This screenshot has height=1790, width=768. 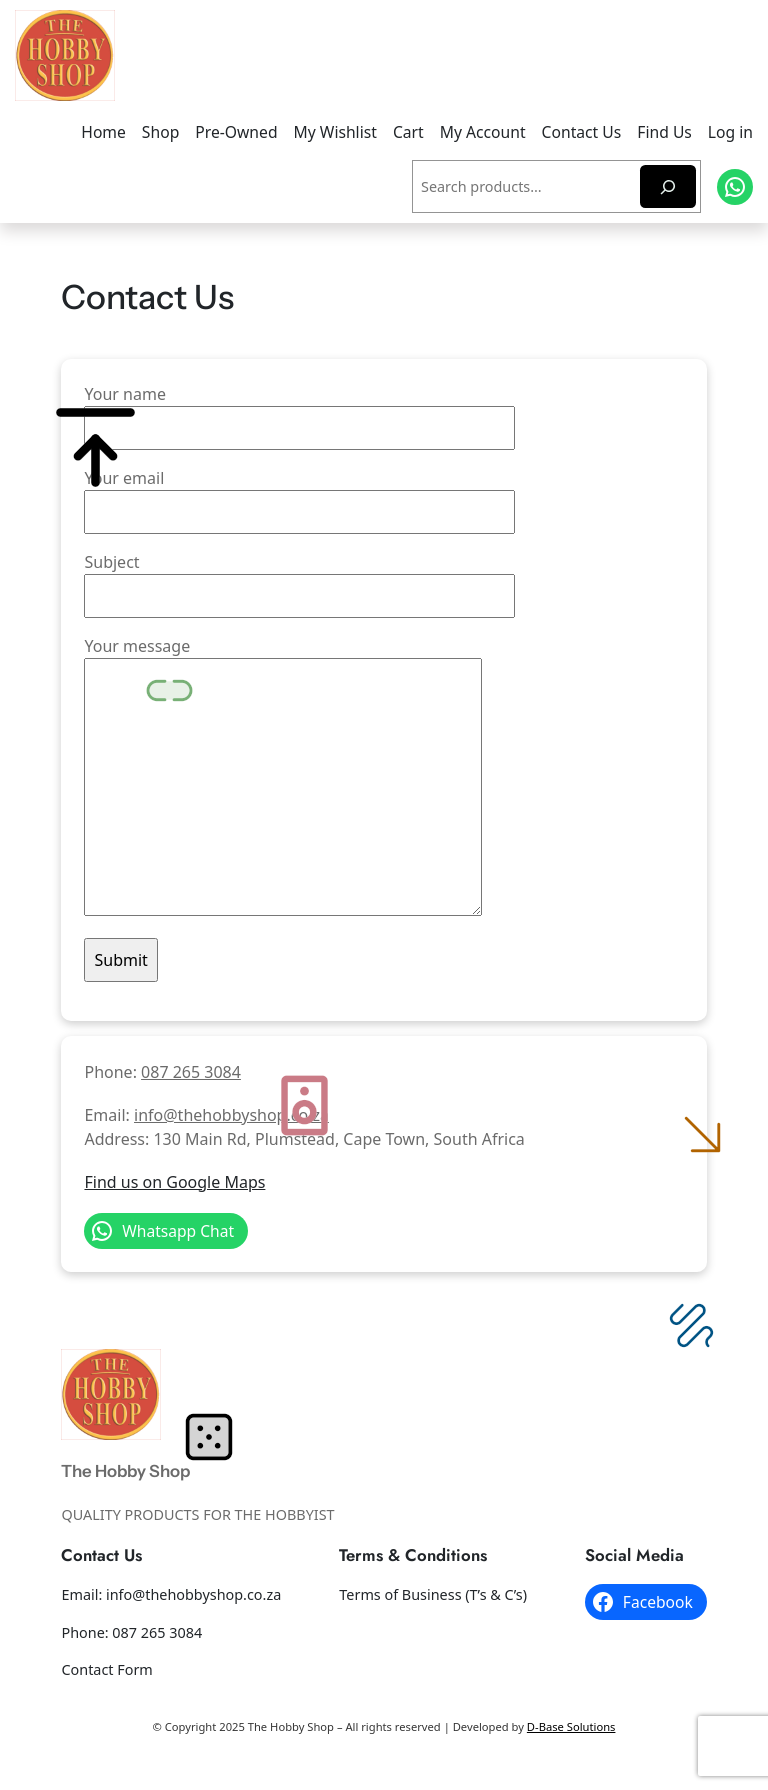 I want to click on navigate to the next item diagonally, so click(x=702, y=1134).